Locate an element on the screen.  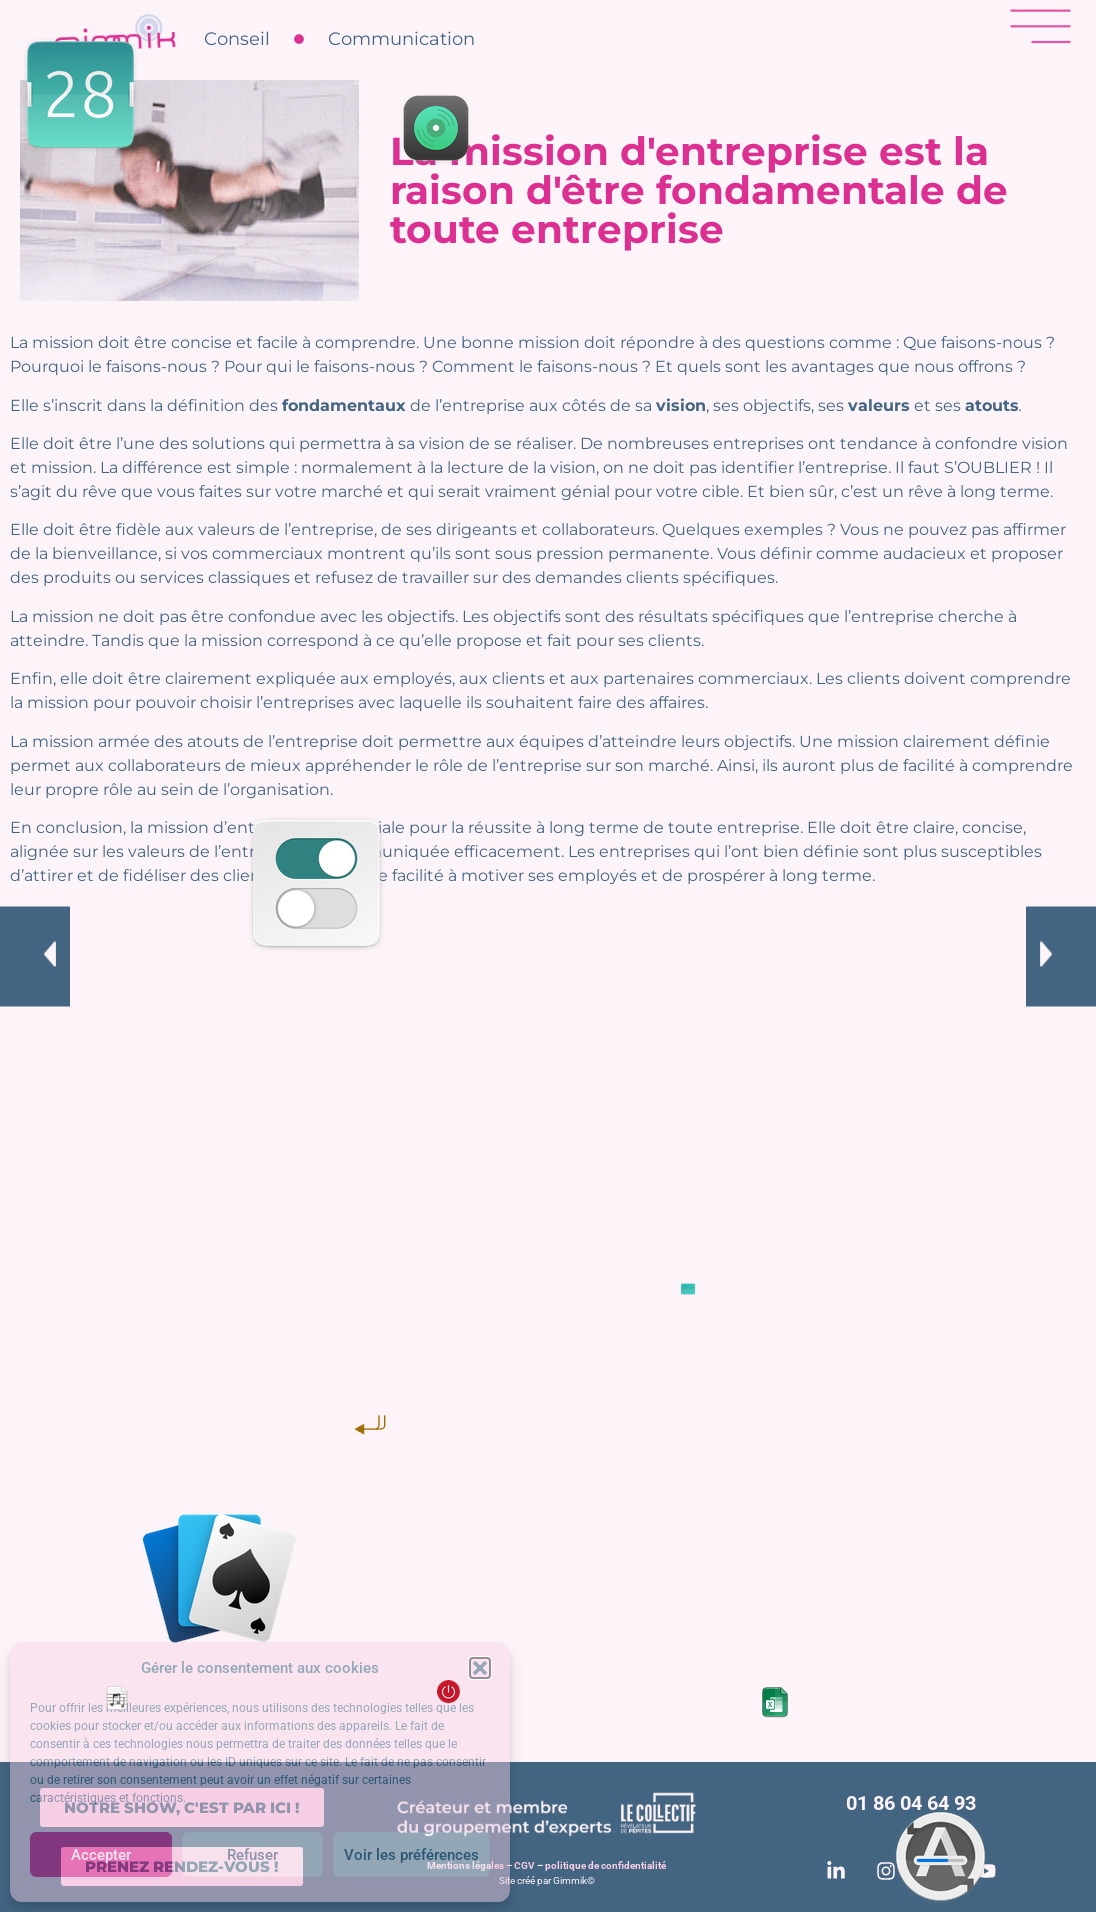
open system resource usage monitor is located at coordinates (688, 1289).